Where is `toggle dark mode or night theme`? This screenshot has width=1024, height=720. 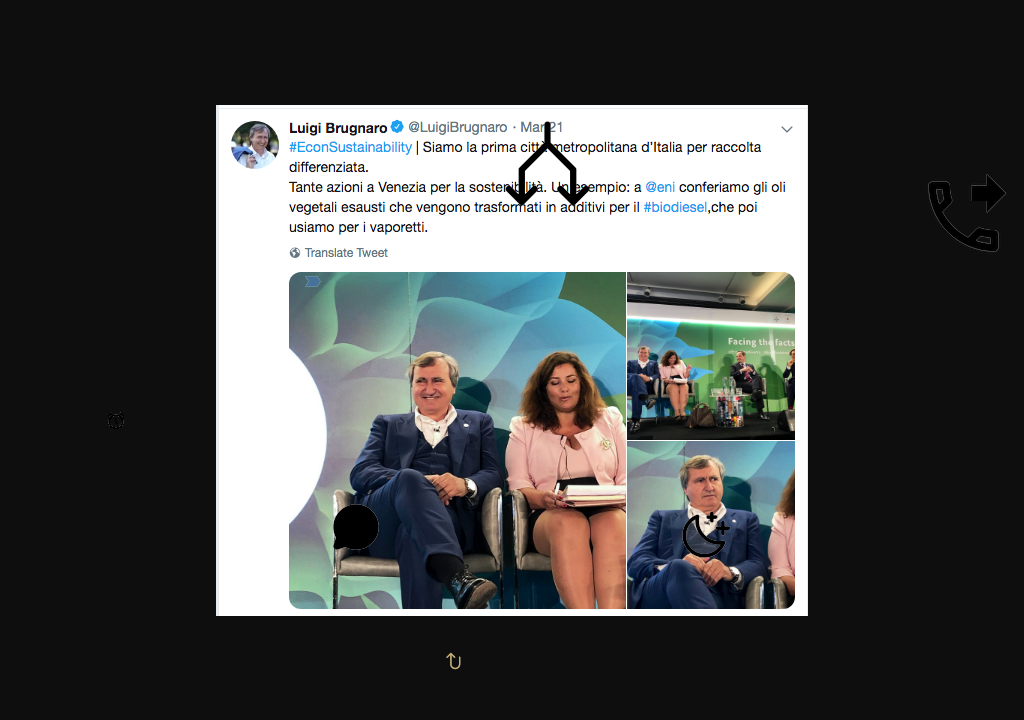
toggle dark mode or night theme is located at coordinates (704, 535).